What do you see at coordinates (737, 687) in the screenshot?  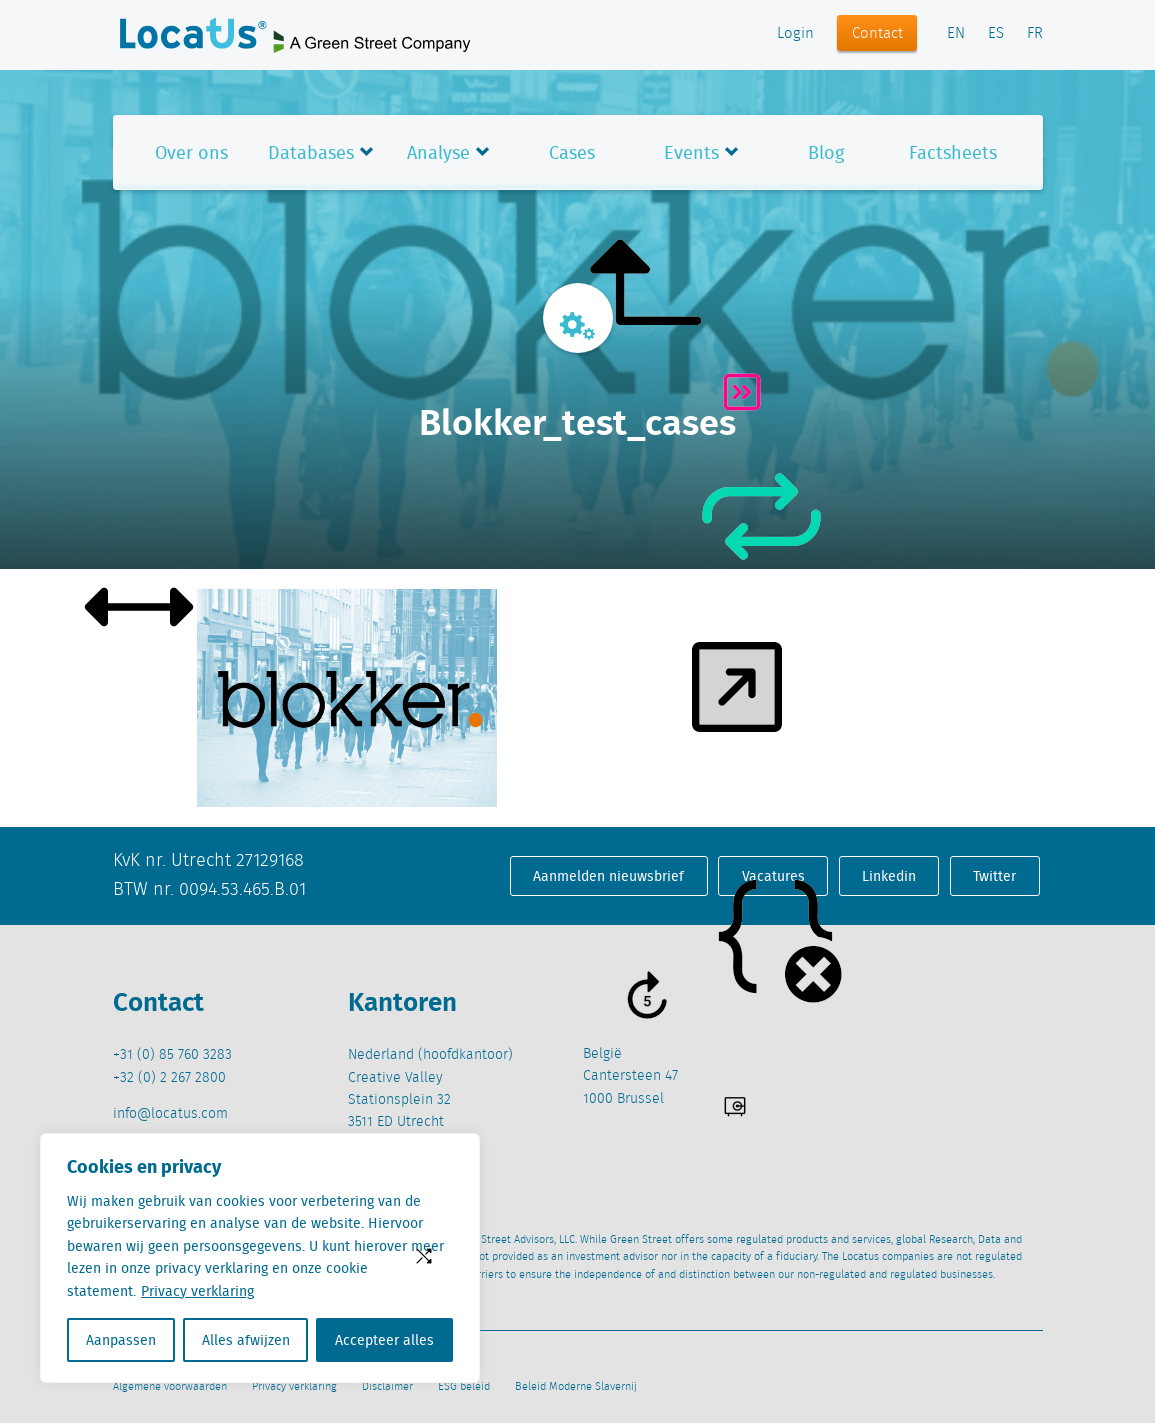 I see `open link in a new window` at bounding box center [737, 687].